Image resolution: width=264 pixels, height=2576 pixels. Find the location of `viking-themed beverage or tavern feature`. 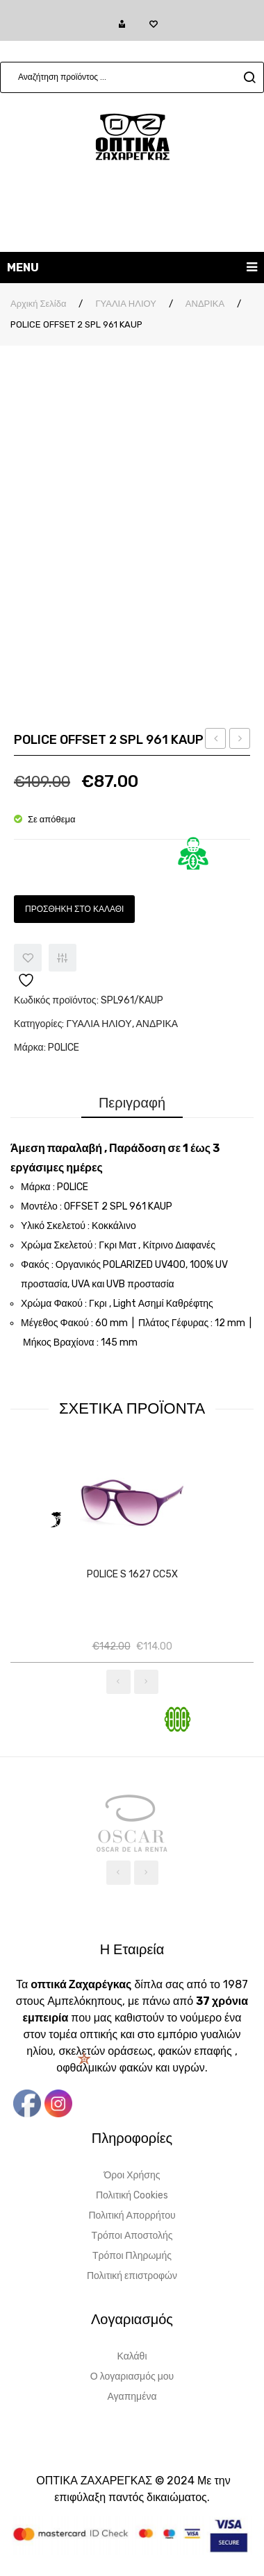

viking-themed beverage or tavern feature is located at coordinates (56, 1519).